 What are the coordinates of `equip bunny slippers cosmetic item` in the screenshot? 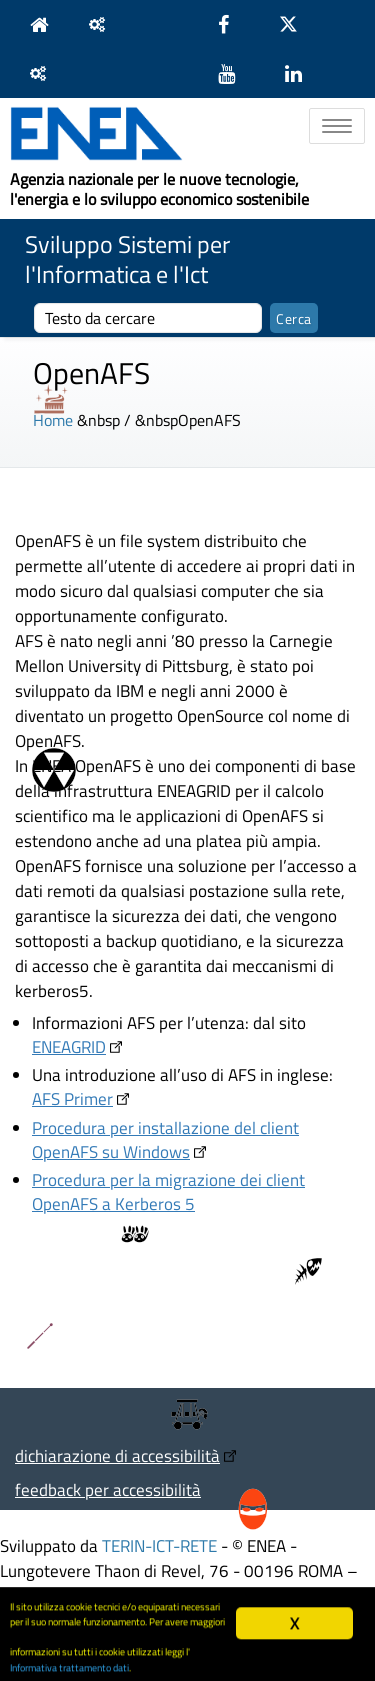 It's located at (135, 1233).